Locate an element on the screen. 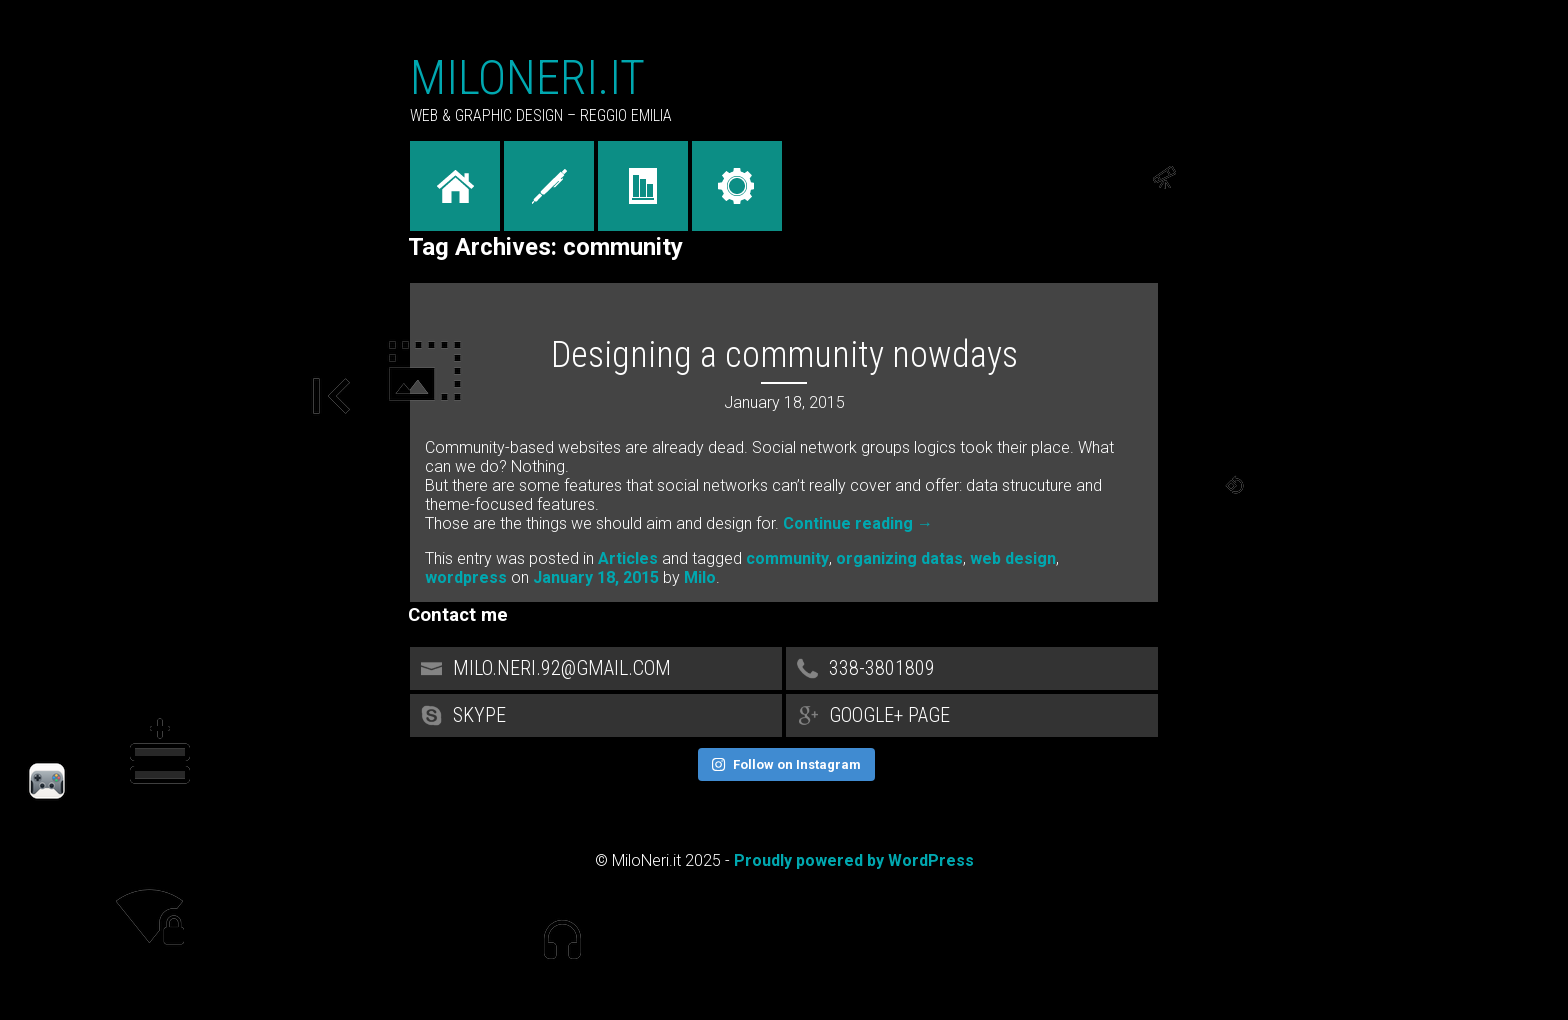  add a new row above is located at coordinates (160, 756).